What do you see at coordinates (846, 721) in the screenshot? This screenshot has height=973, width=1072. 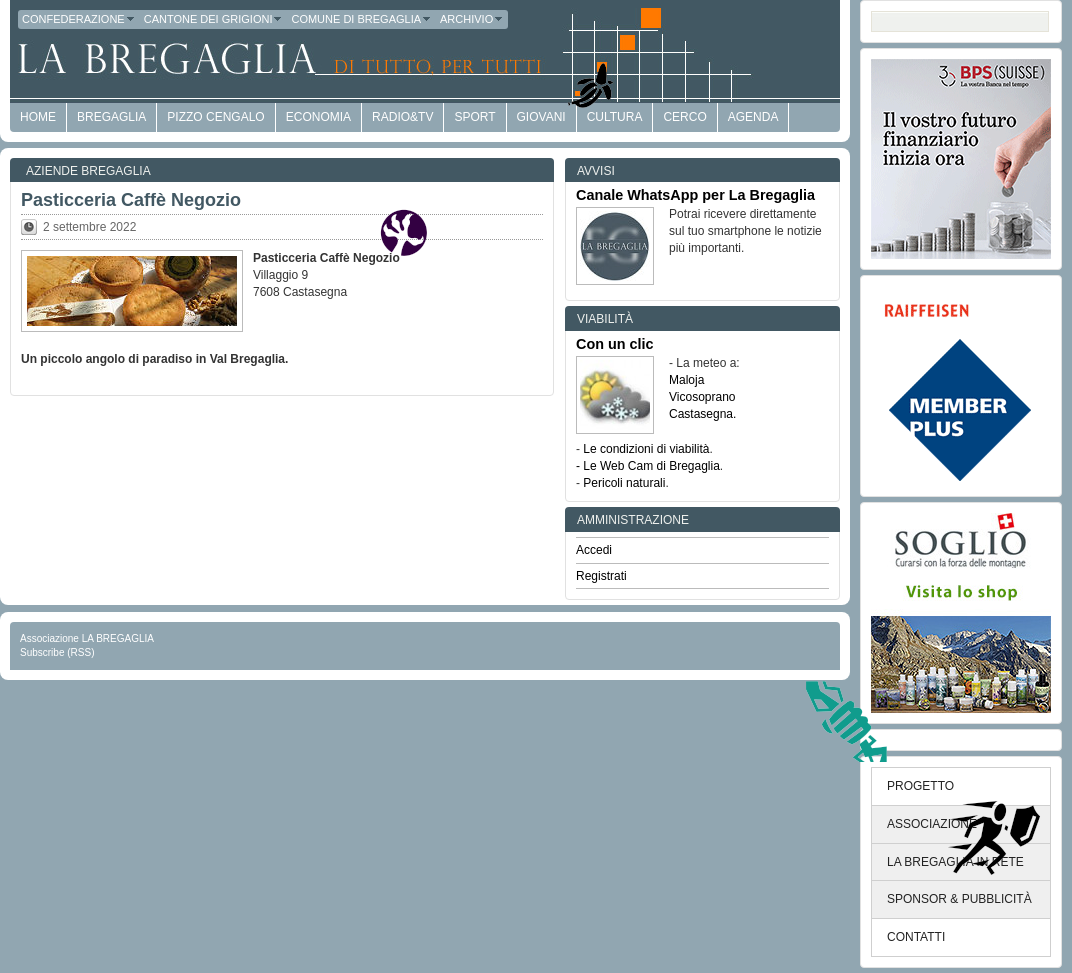 I see `activate thunder or lightning ability` at bounding box center [846, 721].